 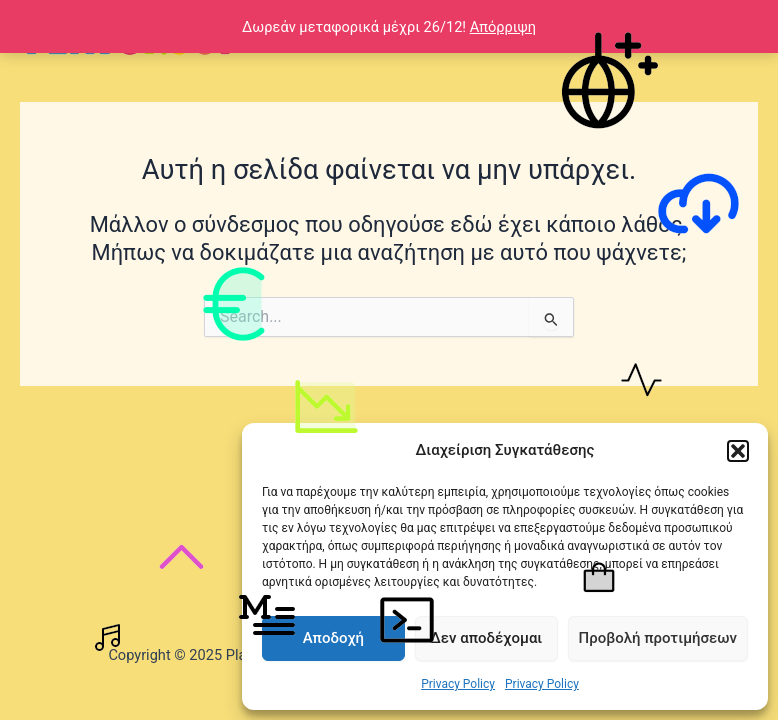 What do you see at coordinates (267, 615) in the screenshot?
I see `open article on Medium` at bounding box center [267, 615].